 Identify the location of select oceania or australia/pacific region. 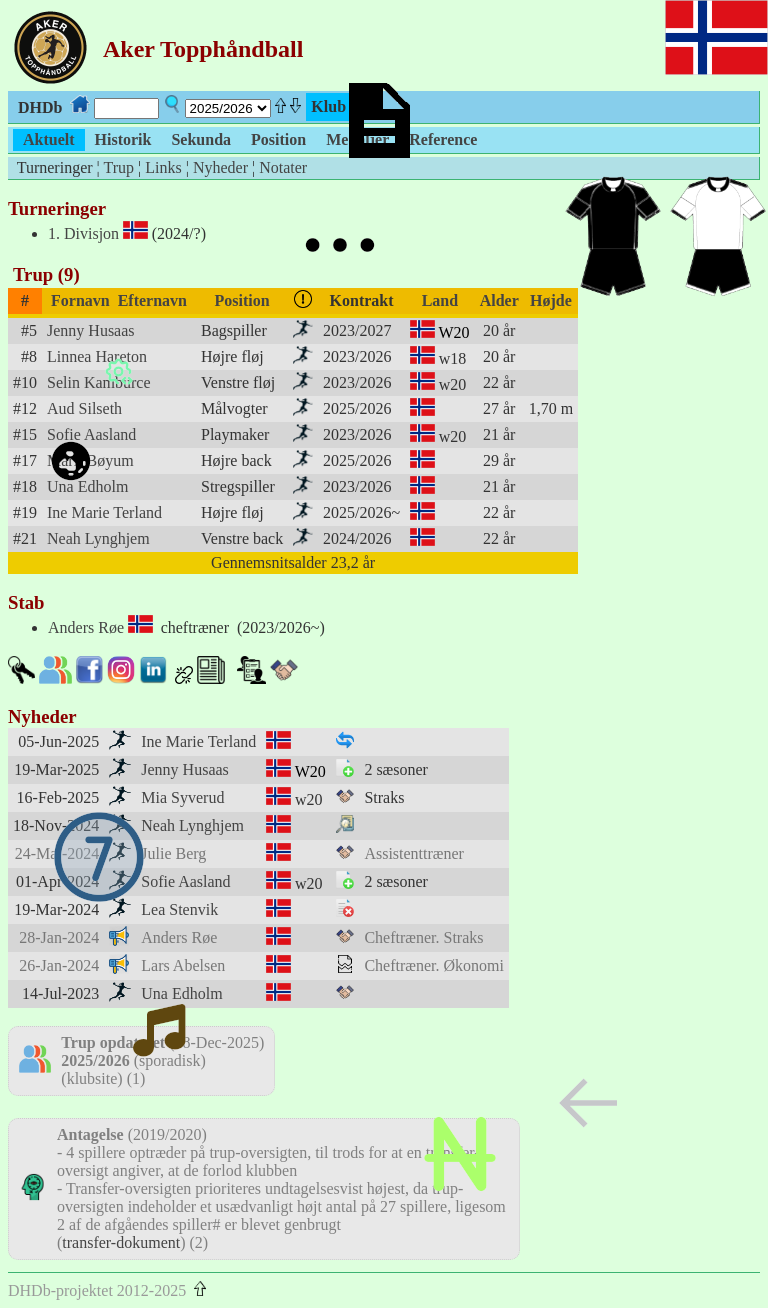
(71, 461).